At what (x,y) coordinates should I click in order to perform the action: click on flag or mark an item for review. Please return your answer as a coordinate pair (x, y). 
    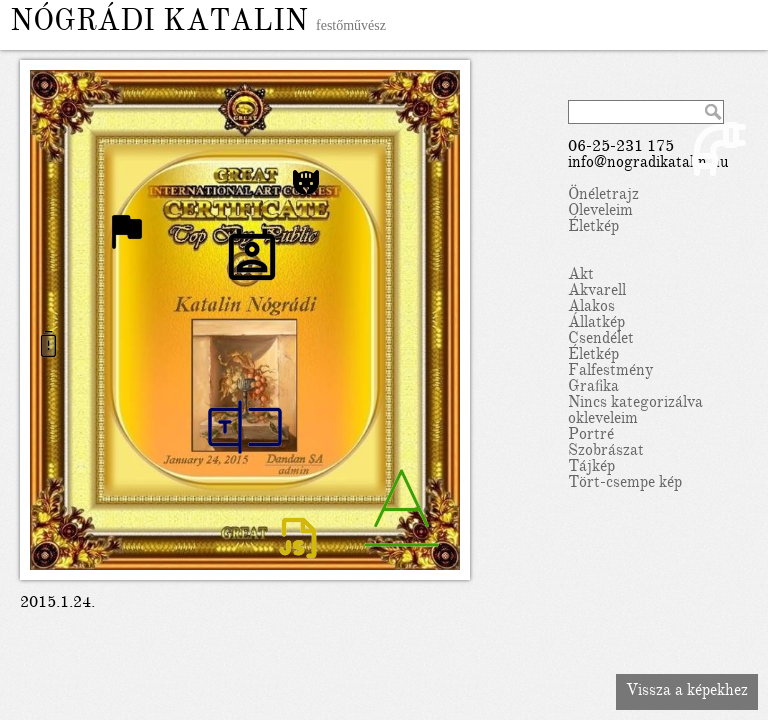
    Looking at the image, I should click on (126, 231).